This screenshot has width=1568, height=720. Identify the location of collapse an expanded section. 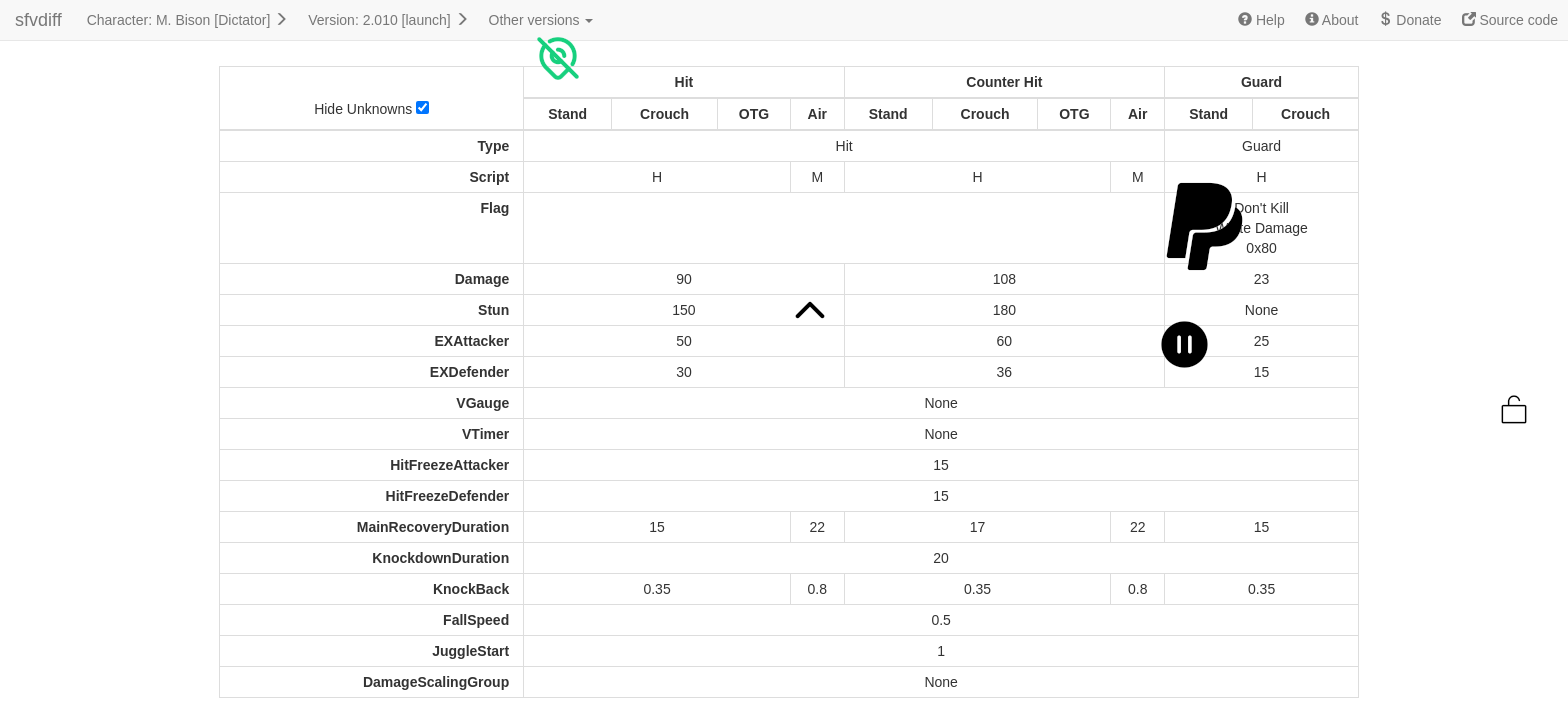
(810, 310).